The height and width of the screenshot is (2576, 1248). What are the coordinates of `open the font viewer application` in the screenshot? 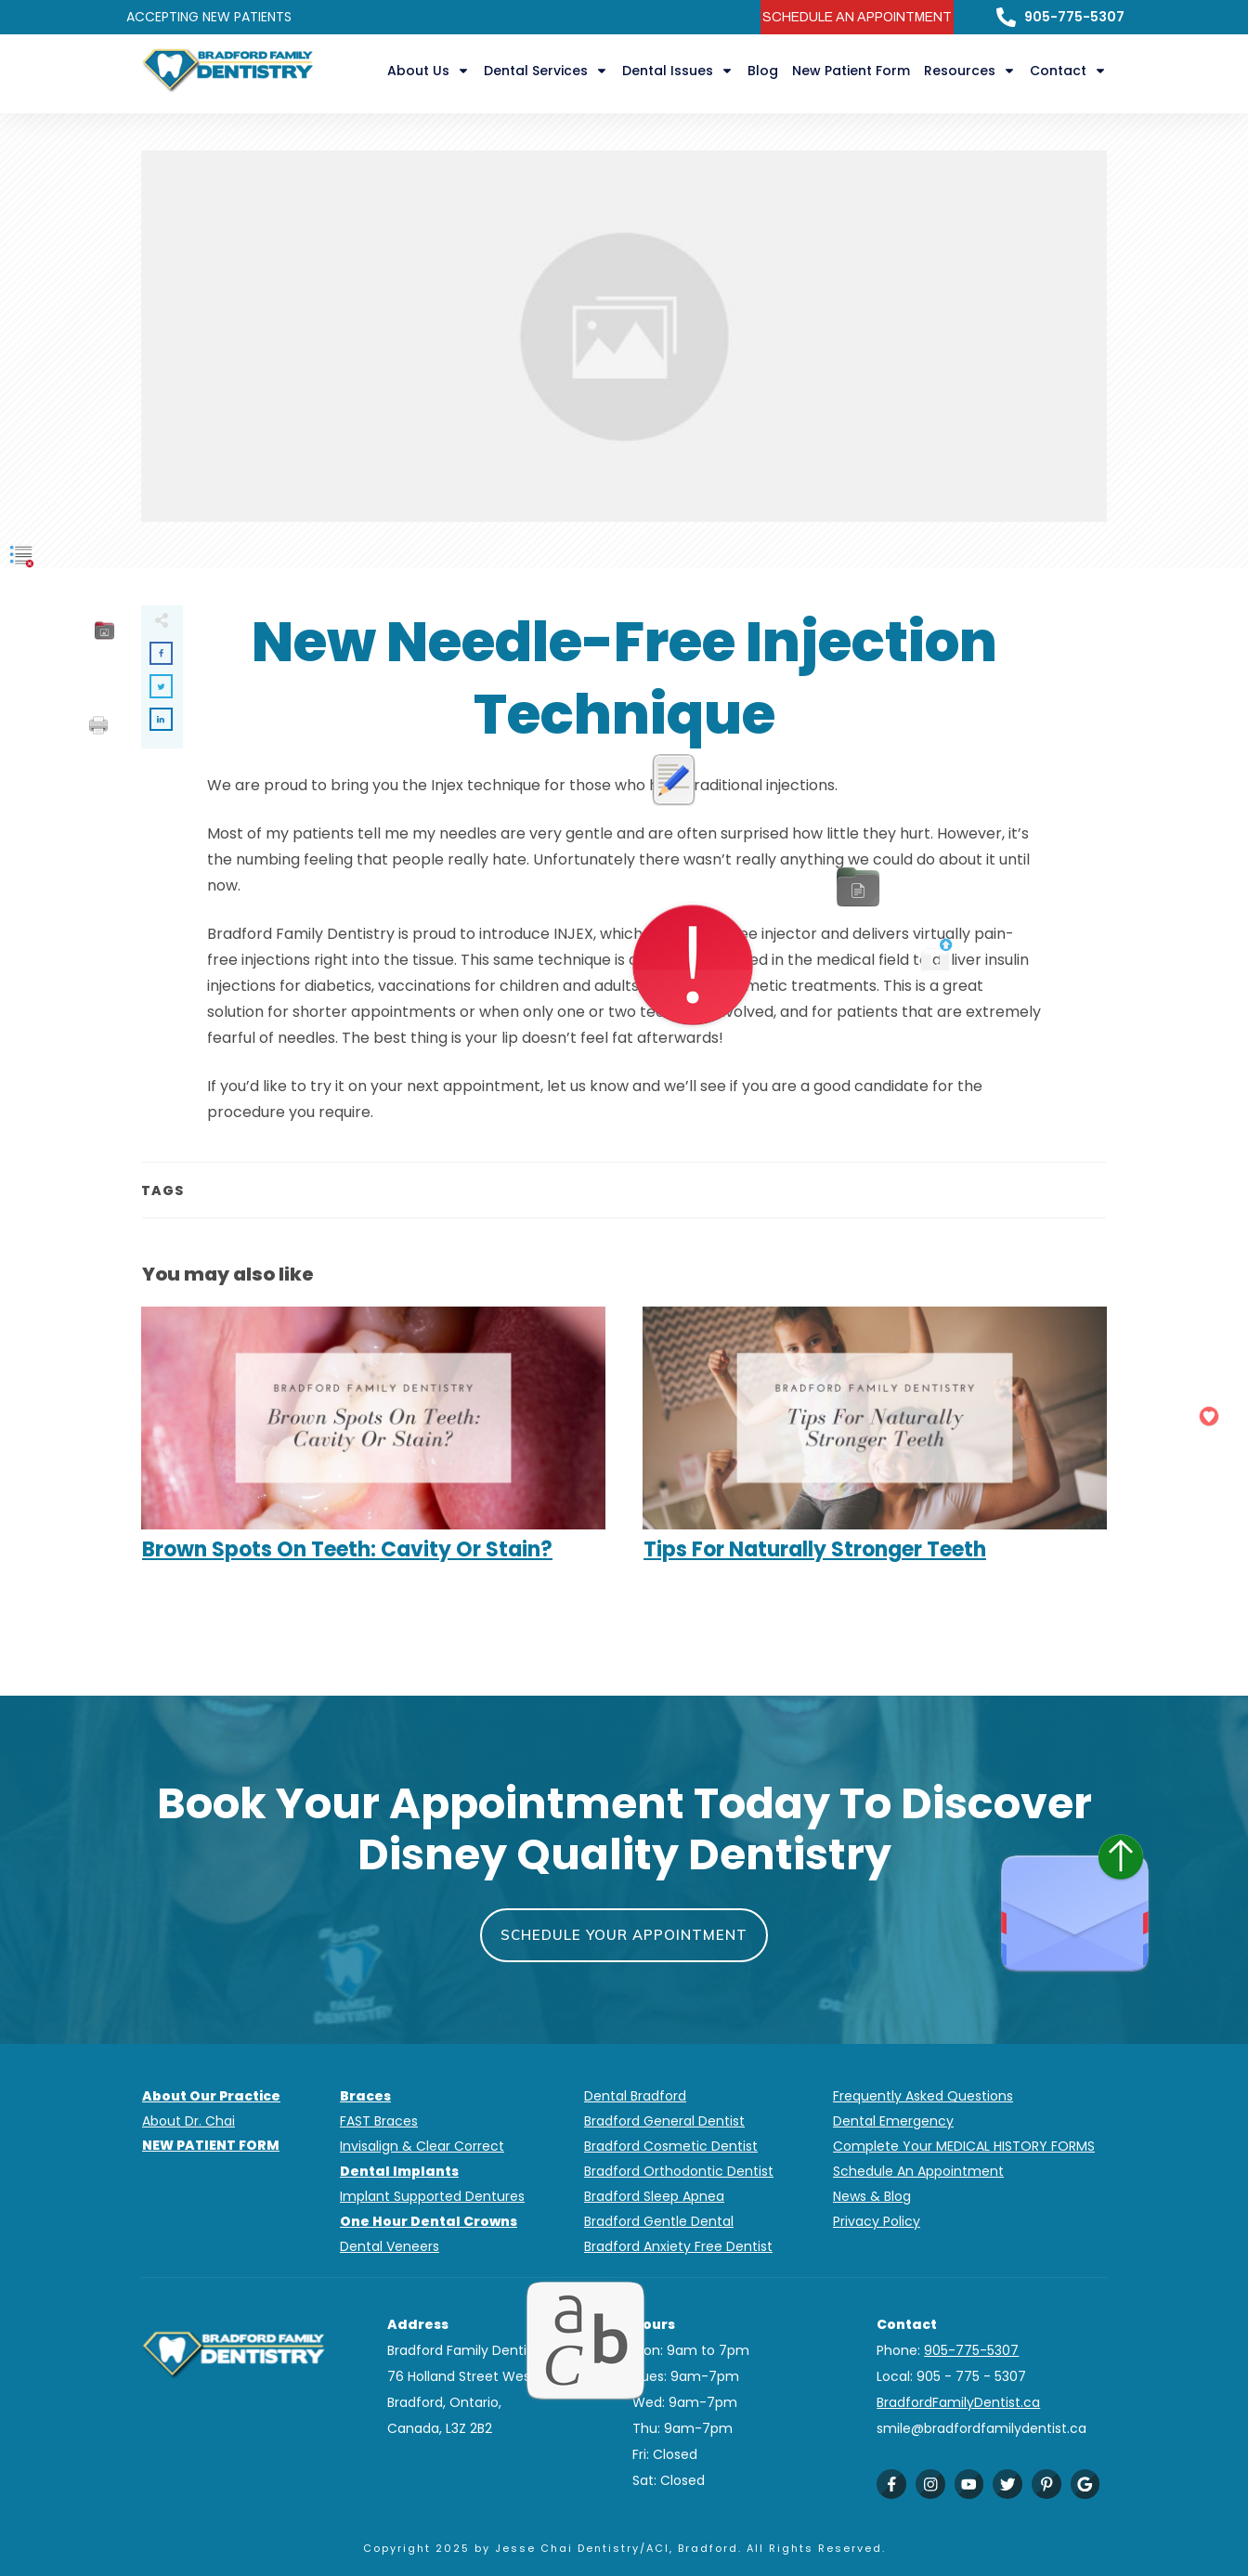 It's located at (585, 2340).